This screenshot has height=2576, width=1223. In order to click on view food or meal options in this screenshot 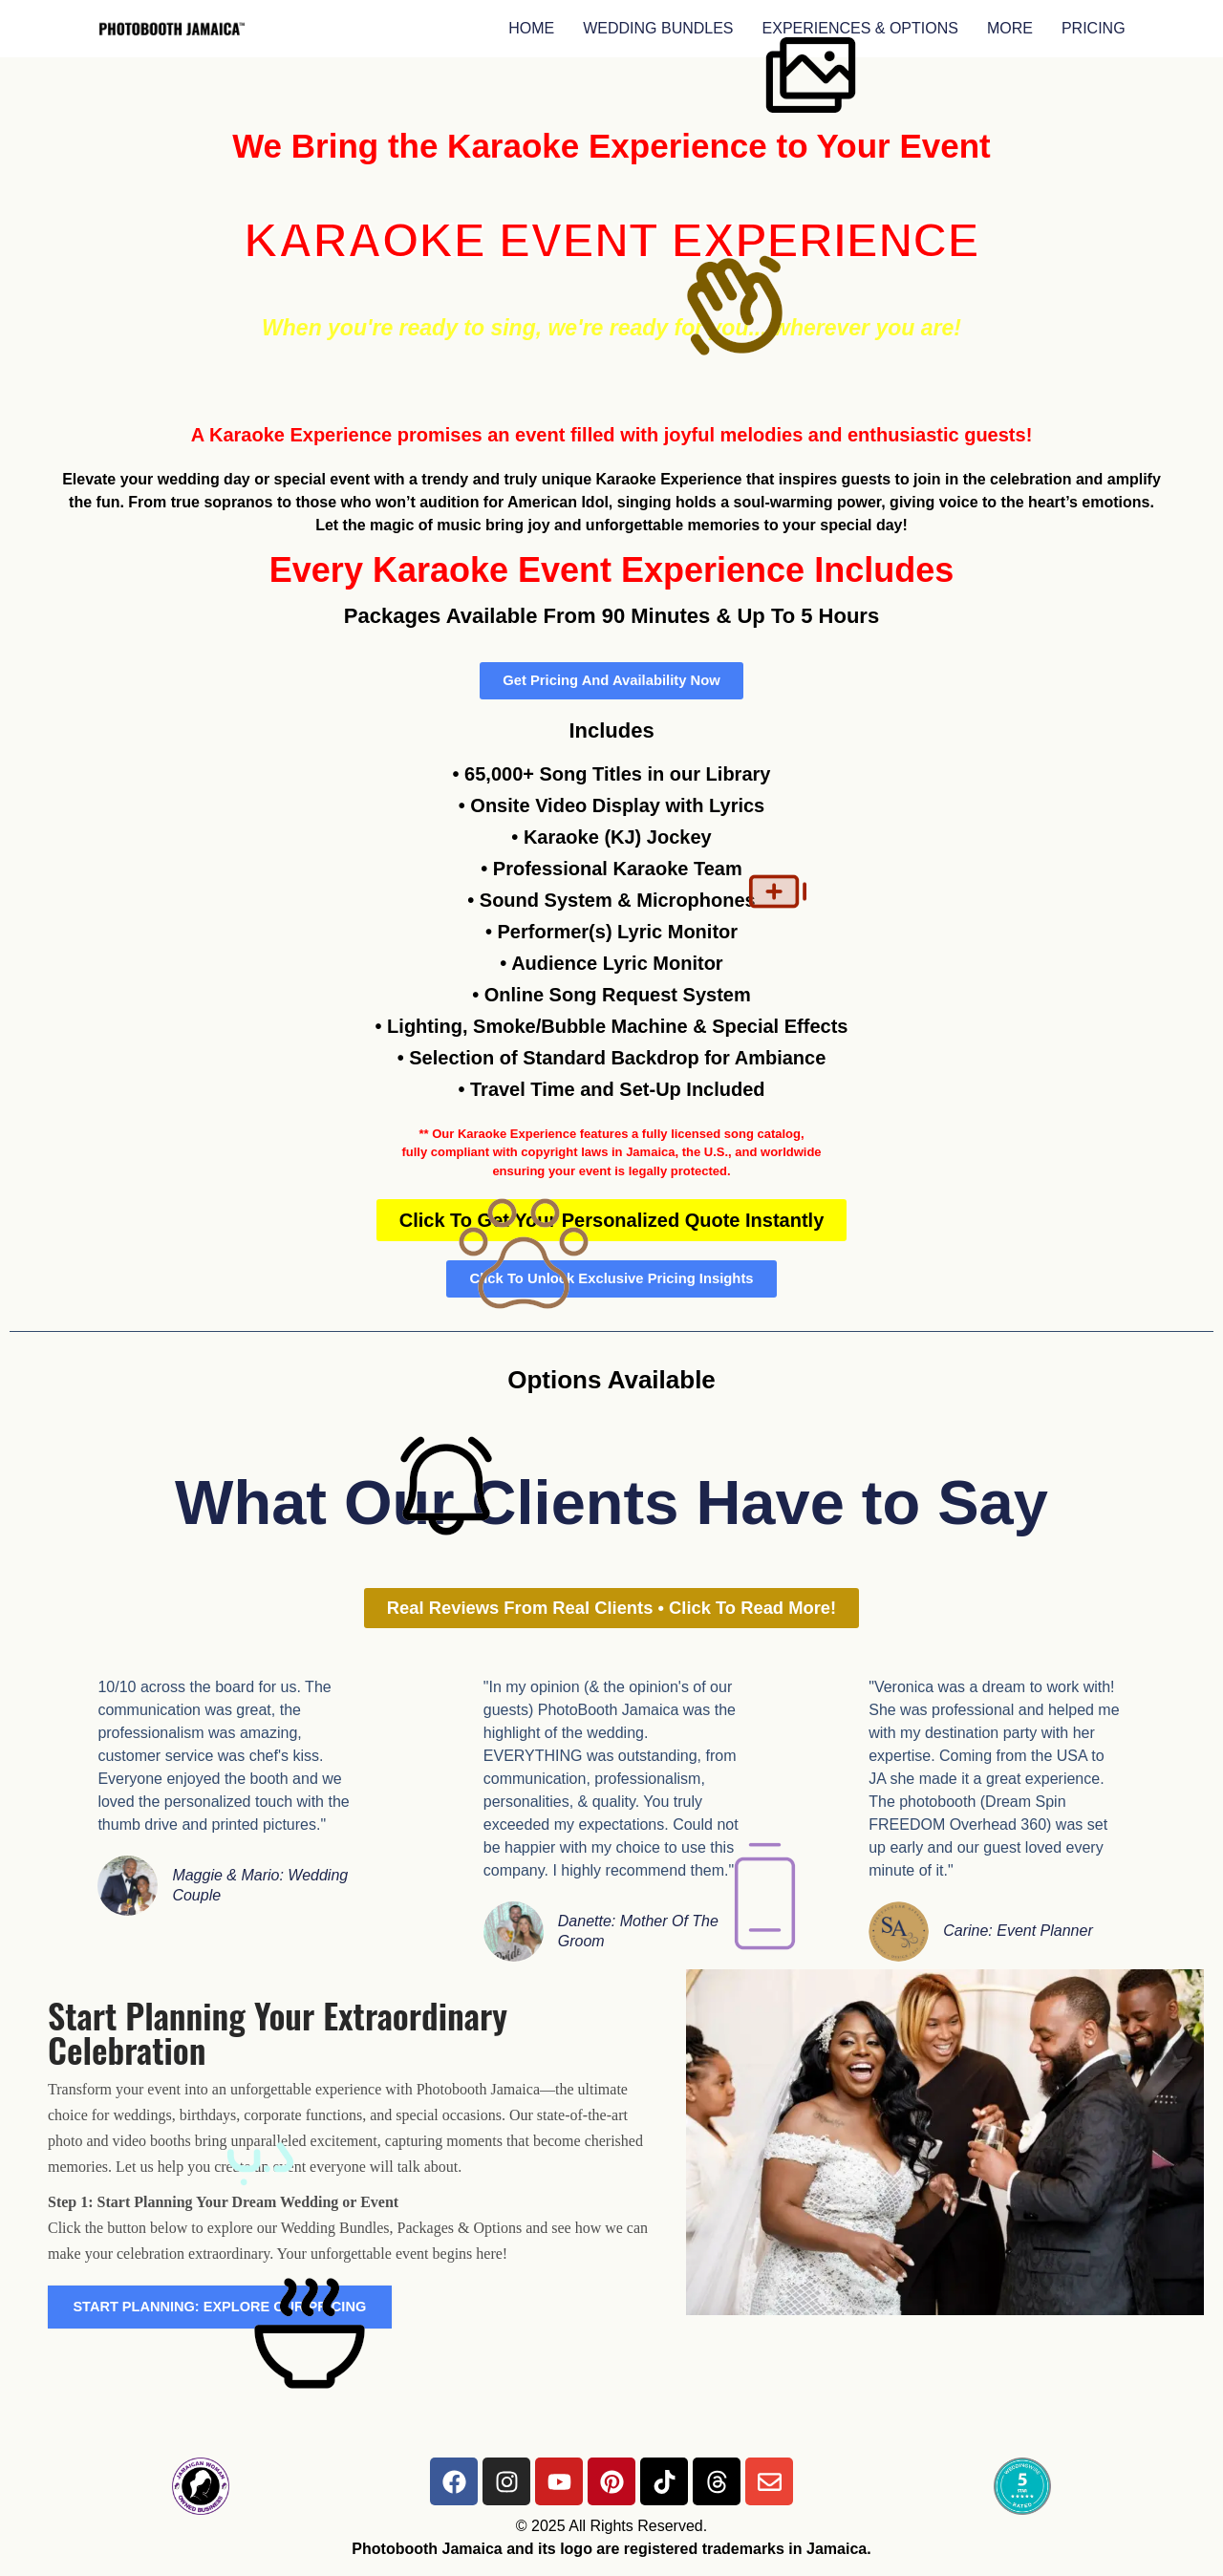, I will do `click(310, 2333)`.